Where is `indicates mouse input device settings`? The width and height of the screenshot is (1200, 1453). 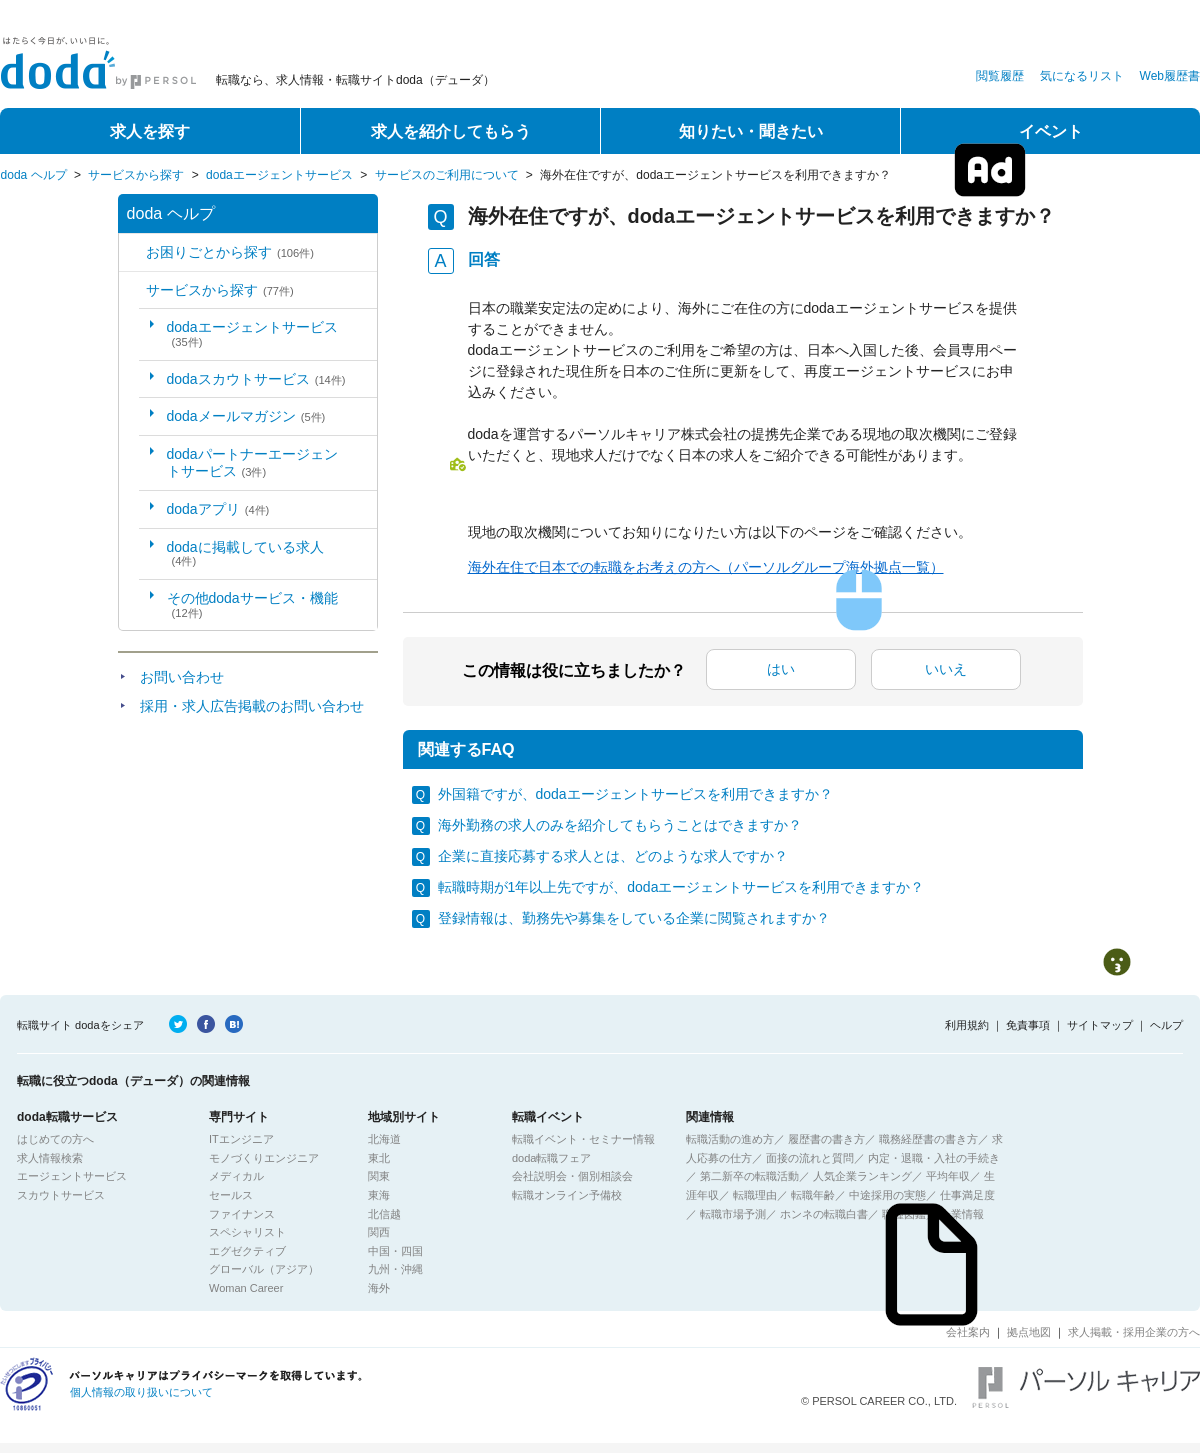 indicates mouse input device settings is located at coordinates (859, 600).